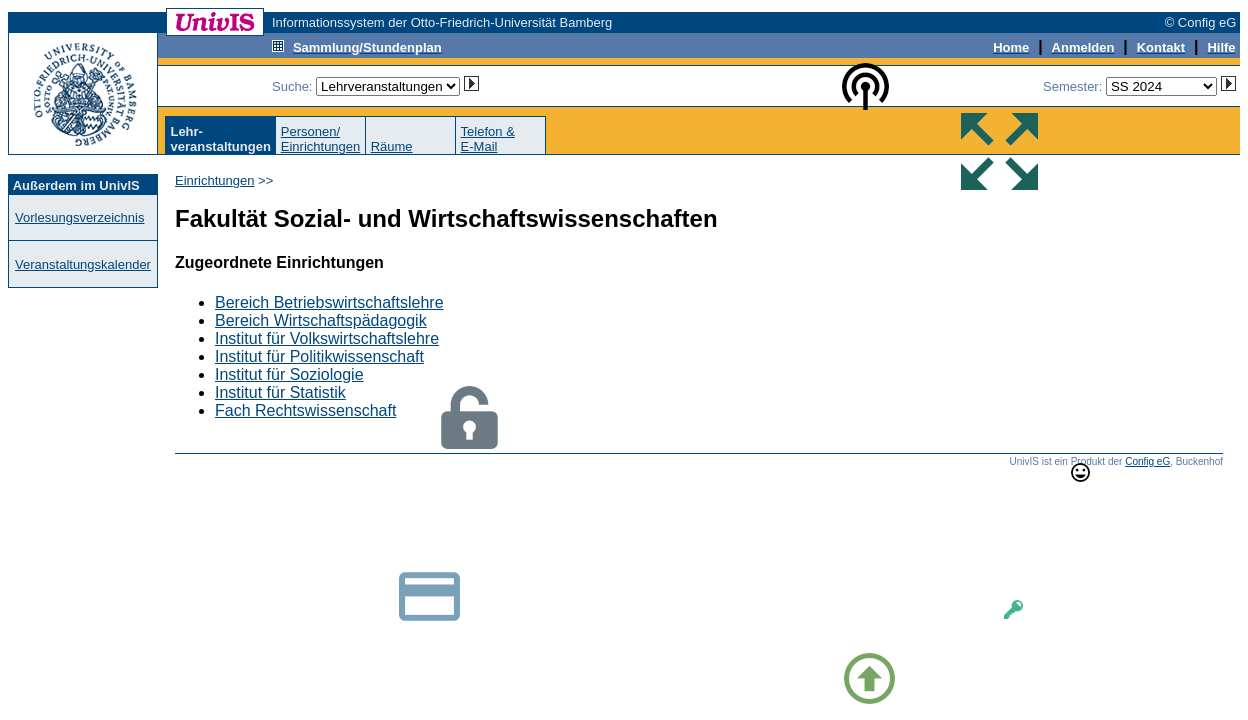 This screenshot has height=720, width=1248. What do you see at coordinates (429, 596) in the screenshot?
I see `manage payment methods` at bounding box center [429, 596].